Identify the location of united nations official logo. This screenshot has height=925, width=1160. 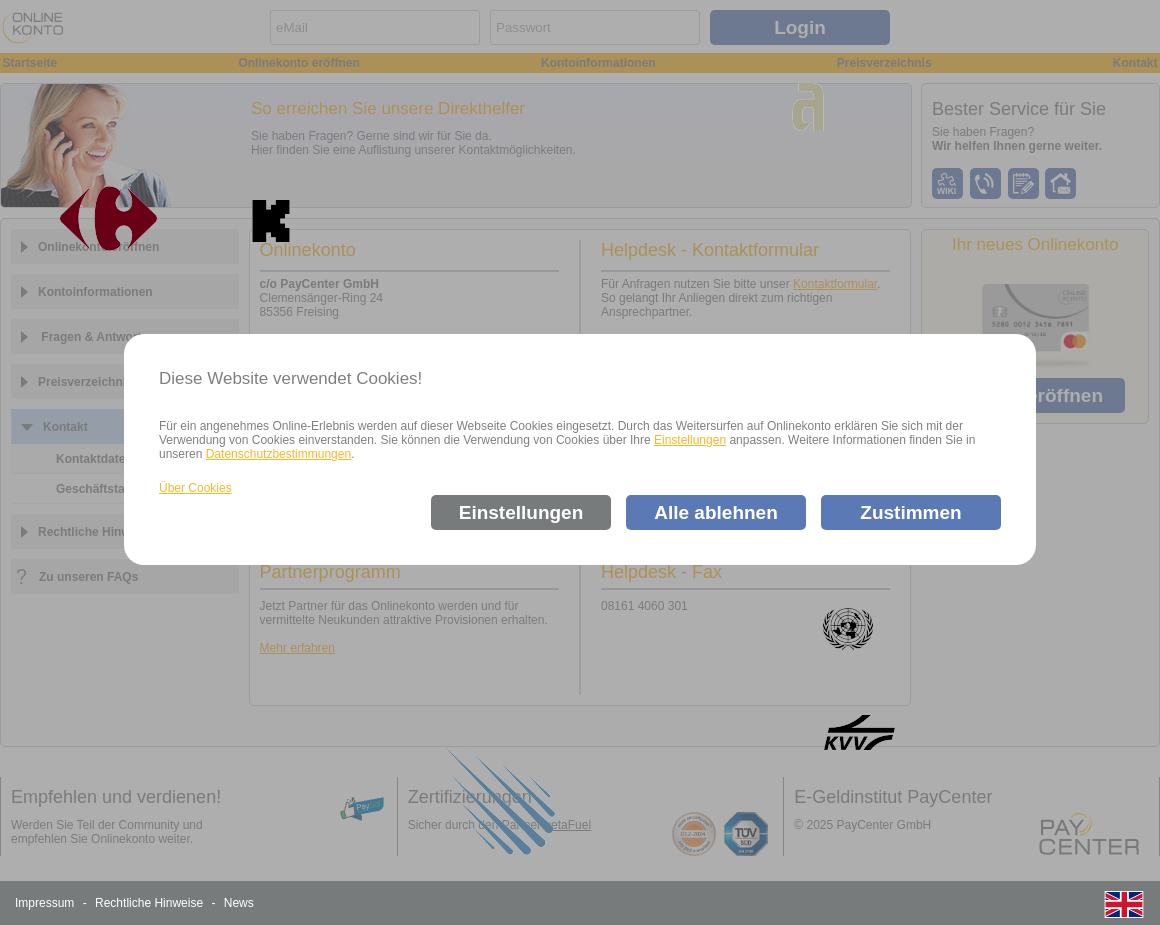
(848, 629).